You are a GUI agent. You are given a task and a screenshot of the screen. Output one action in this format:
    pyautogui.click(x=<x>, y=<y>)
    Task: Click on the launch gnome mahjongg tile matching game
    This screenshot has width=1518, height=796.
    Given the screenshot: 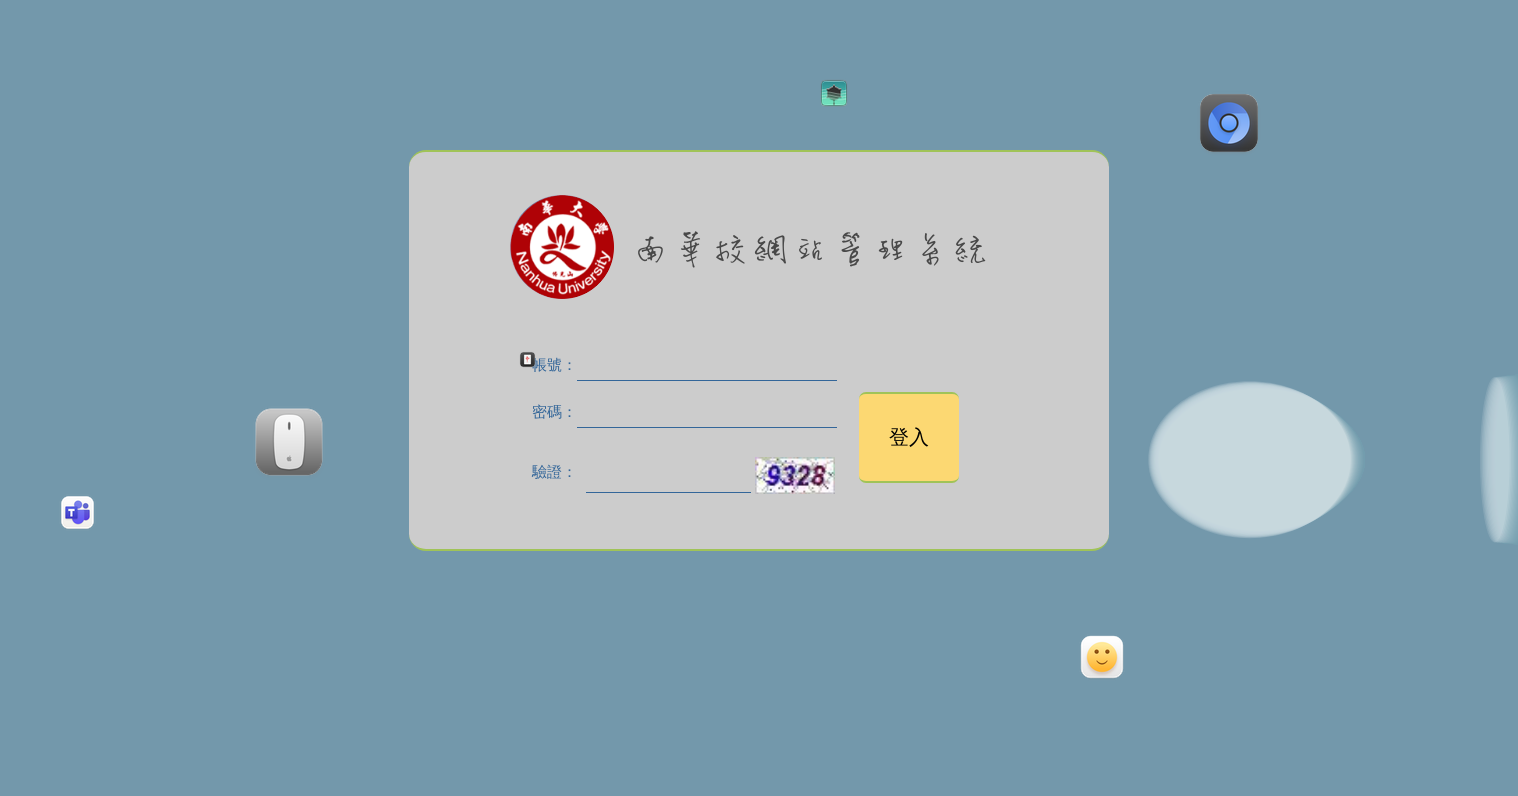 What is the action you would take?
    pyautogui.click(x=527, y=359)
    